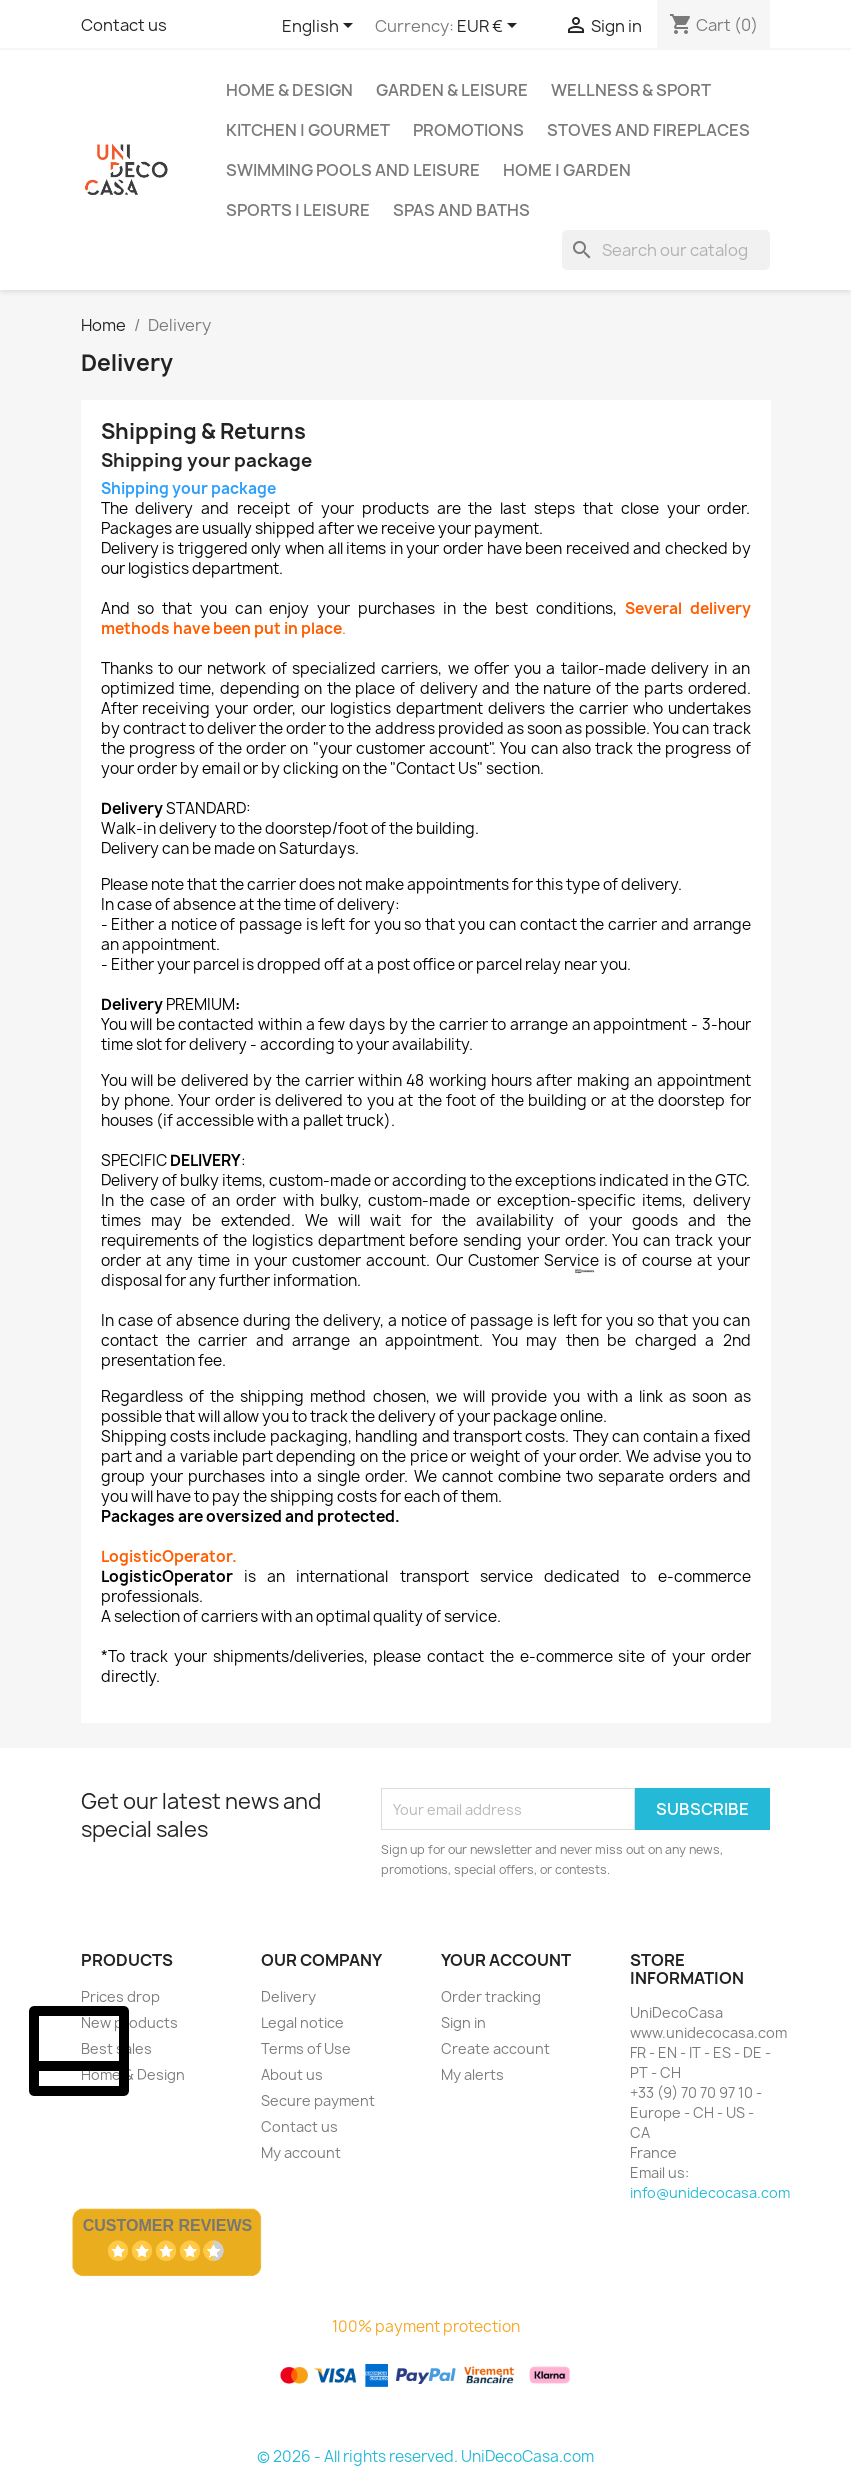 The height and width of the screenshot is (2483, 851). I want to click on access woocommerce store settings, so click(584, 1271).